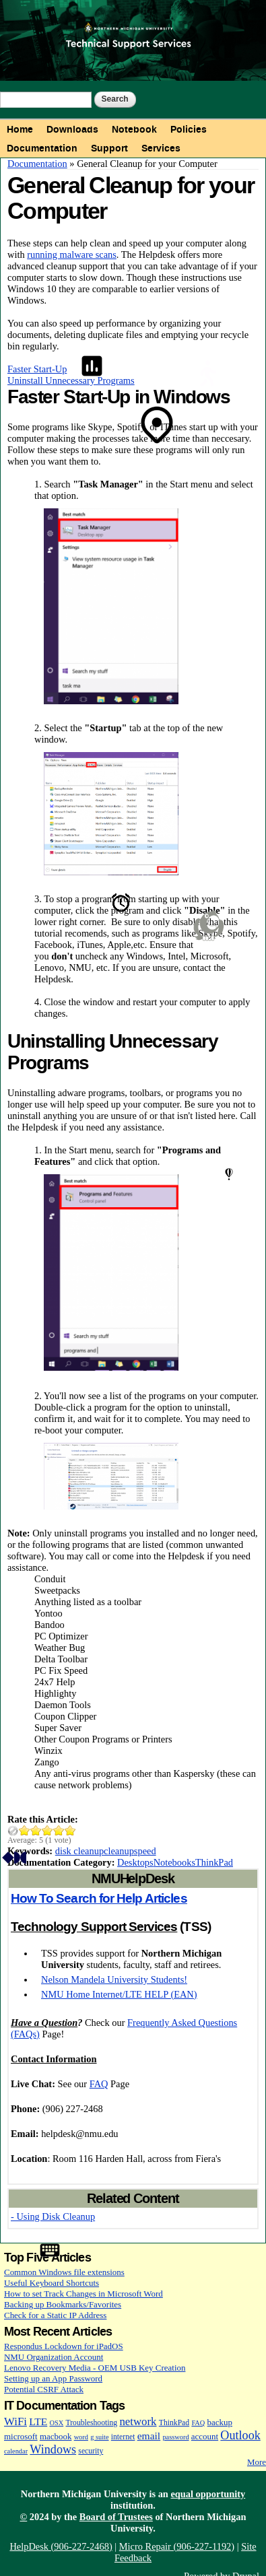 The image size is (266, 2576). Describe the element at coordinates (14, 1858) in the screenshot. I see `42 school / 42 group logo` at that location.